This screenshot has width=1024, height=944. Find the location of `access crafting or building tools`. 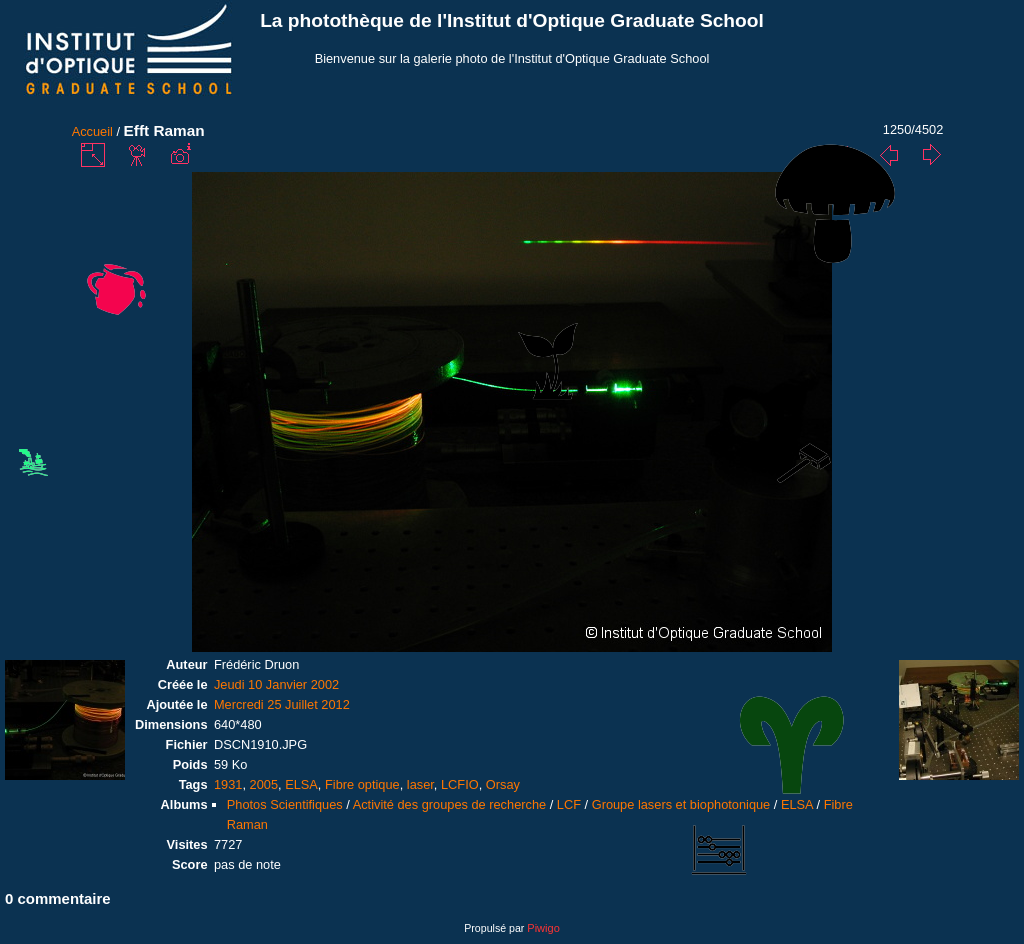

access crafting or building tools is located at coordinates (804, 463).